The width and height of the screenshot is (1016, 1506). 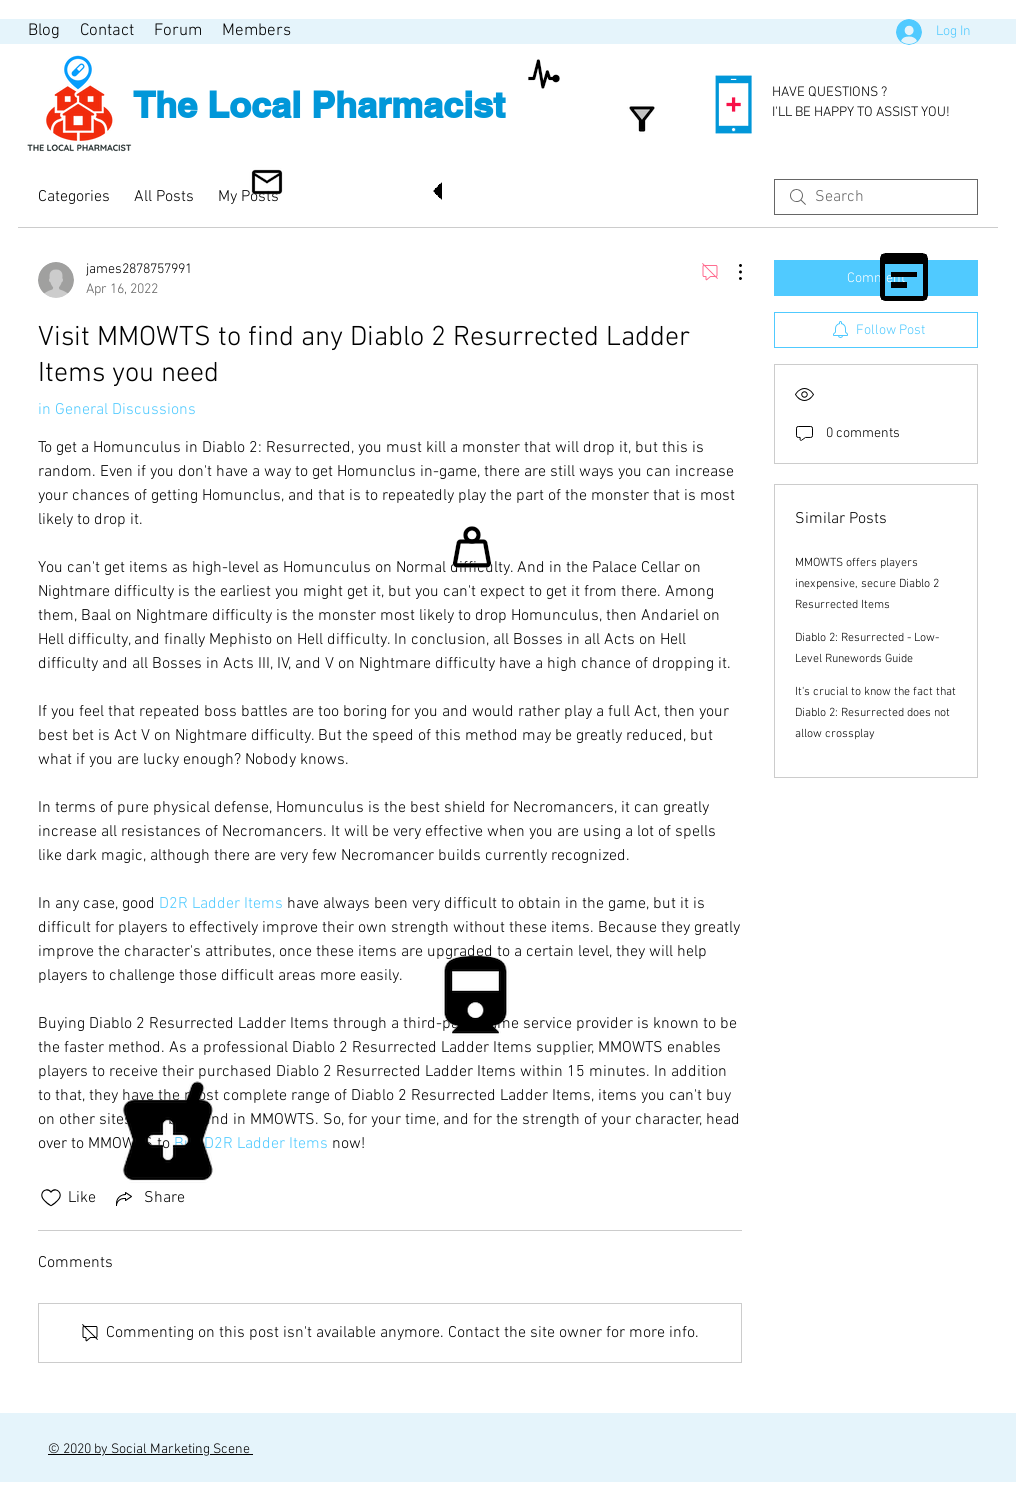 I want to click on open your inbox or email messages, so click(x=267, y=182).